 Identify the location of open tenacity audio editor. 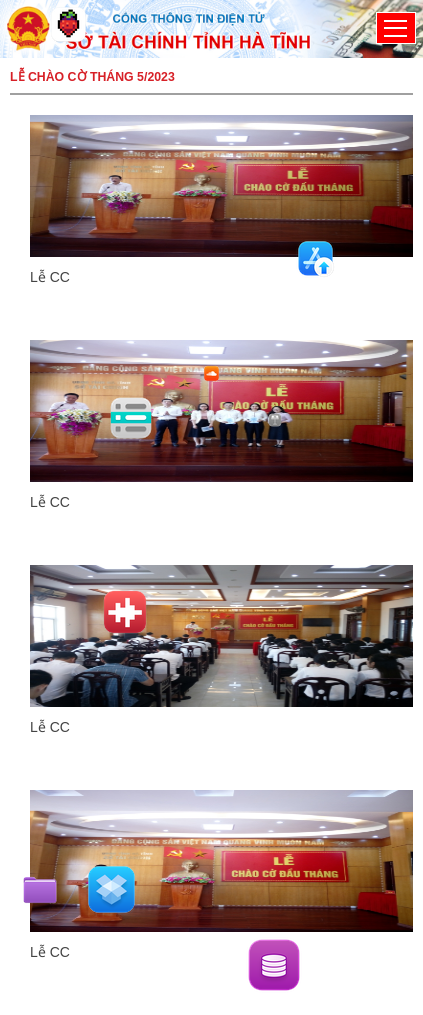
(125, 612).